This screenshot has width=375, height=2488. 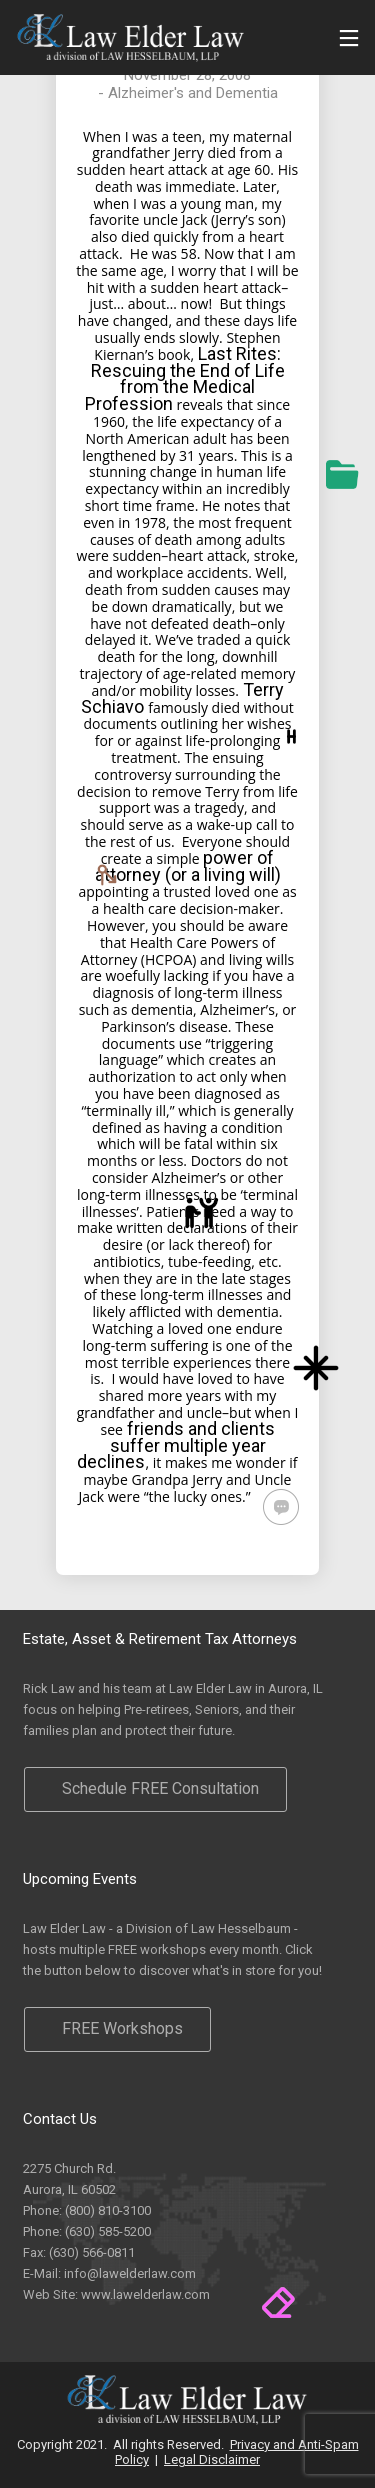 What do you see at coordinates (316, 1368) in the screenshot?
I see `set or view your north star goal` at bounding box center [316, 1368].